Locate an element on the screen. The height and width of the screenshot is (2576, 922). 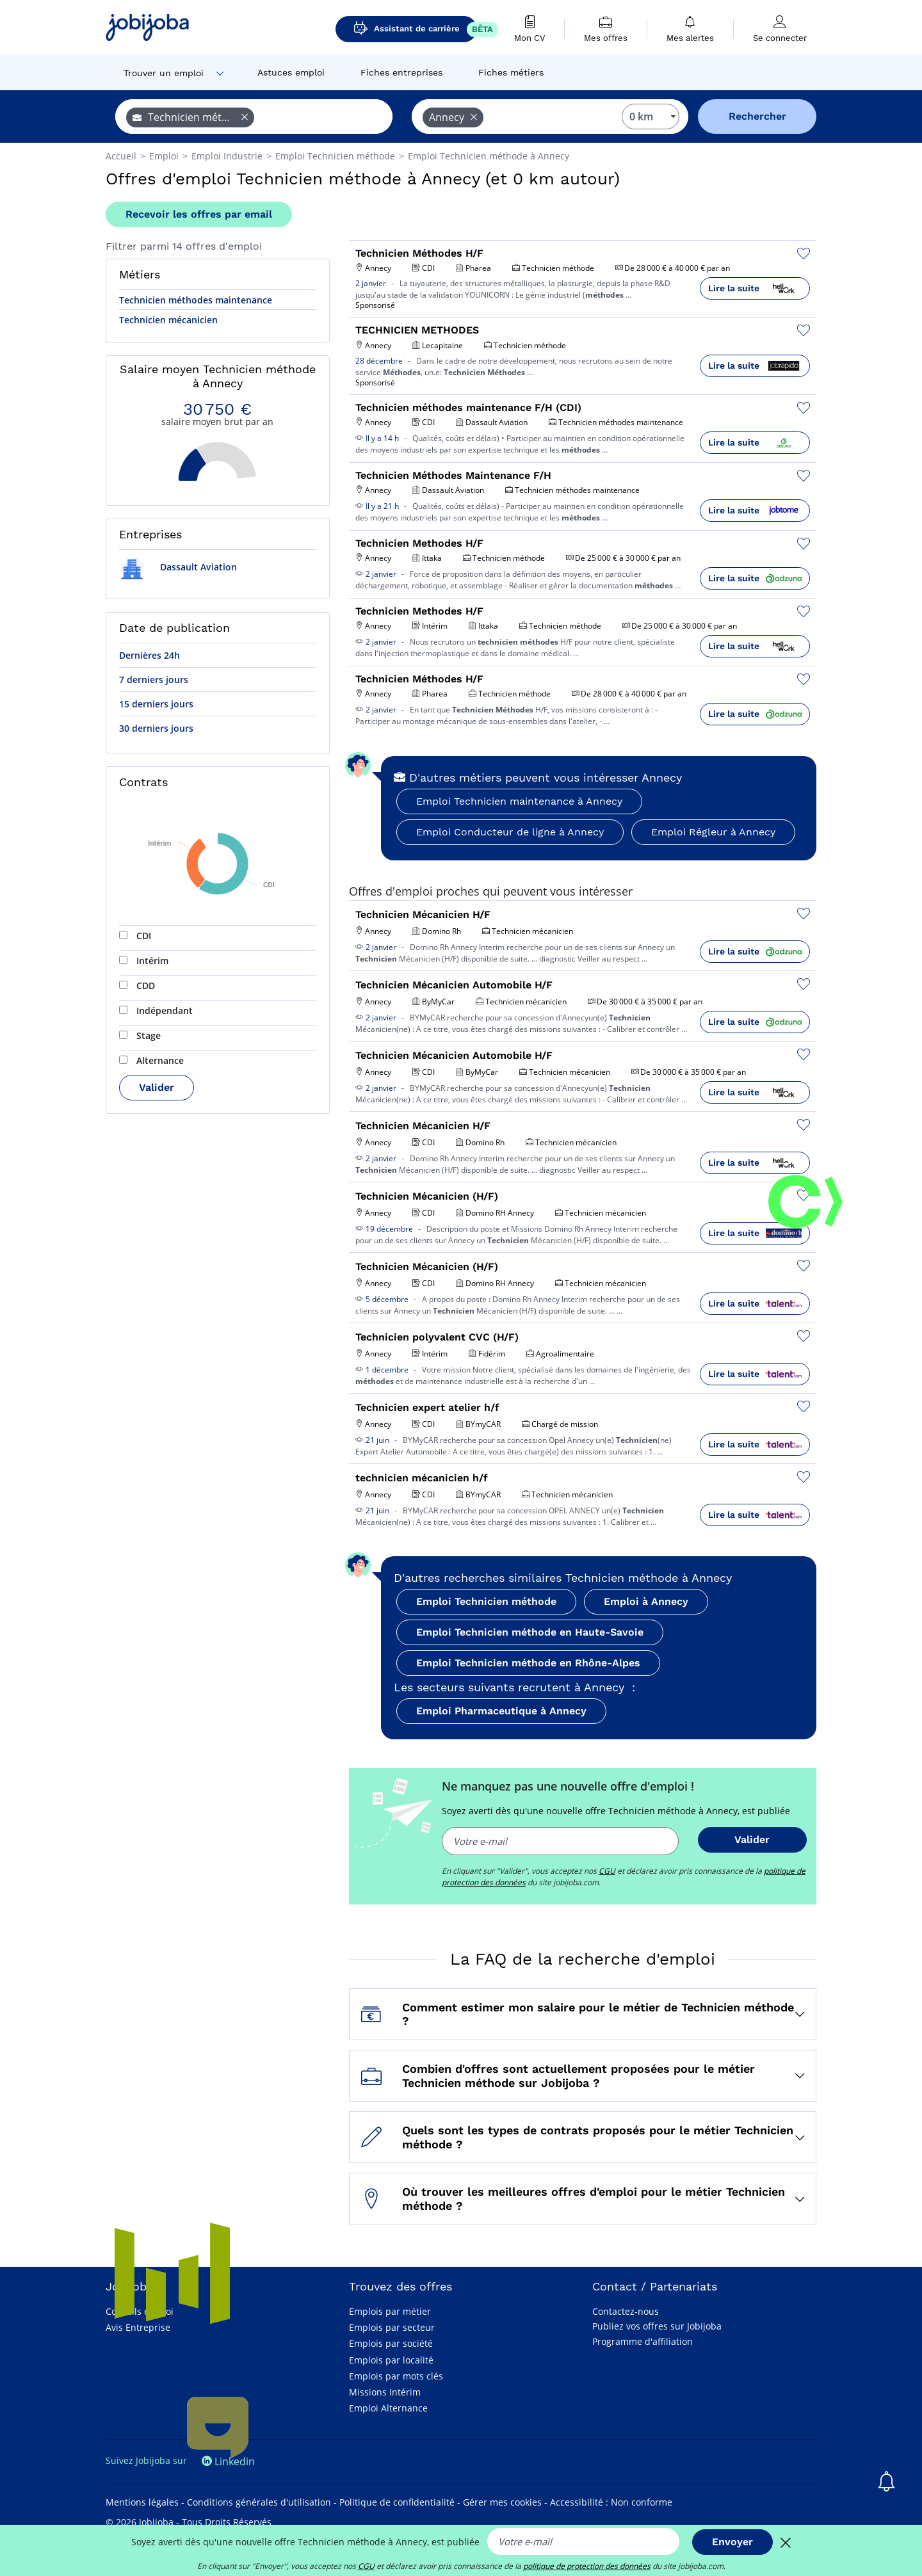
open the Answer Q&A platform is located at coordinates (218, 2427).